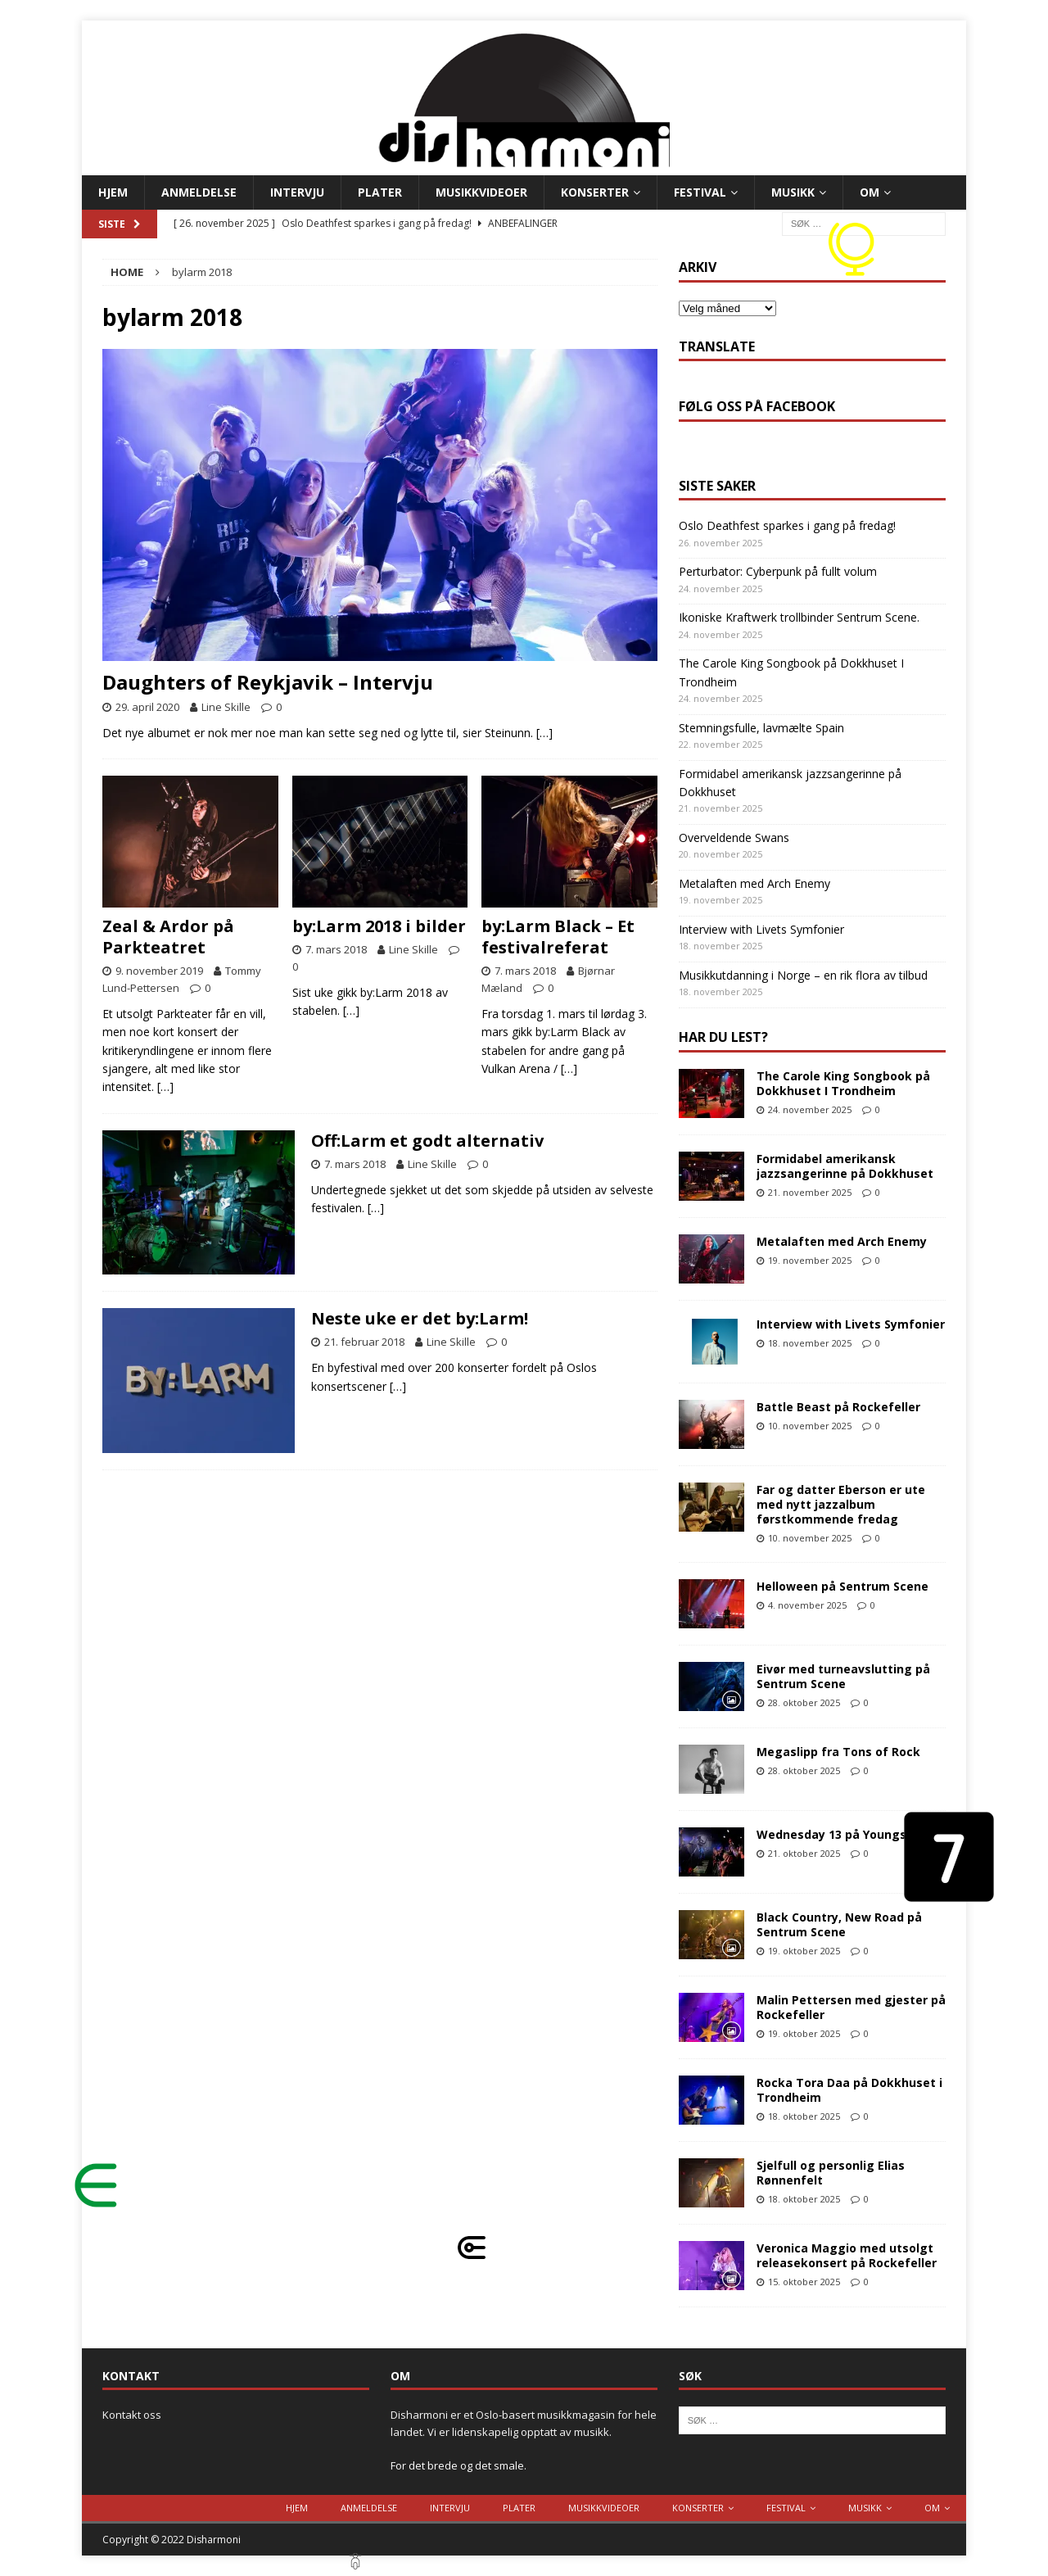 The height and width of the screenshot is (2576, 1048). Describe the element at coordinates (471, 2248) in the screenshot. I see `indicates a rounded line cap style option` at that location.